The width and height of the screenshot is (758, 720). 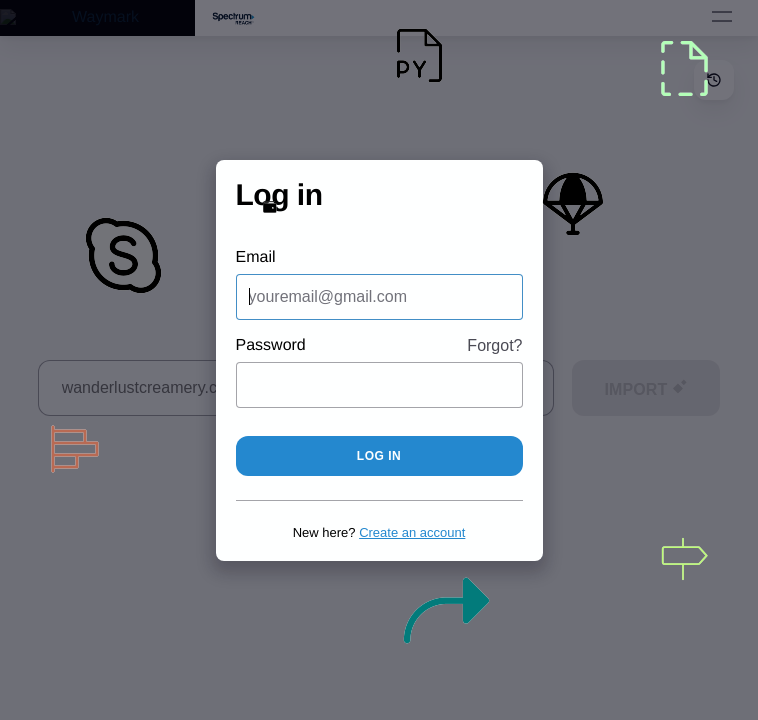 I want to click on a placeholder for a file not yet uploaded, so click(x=684, y=68).